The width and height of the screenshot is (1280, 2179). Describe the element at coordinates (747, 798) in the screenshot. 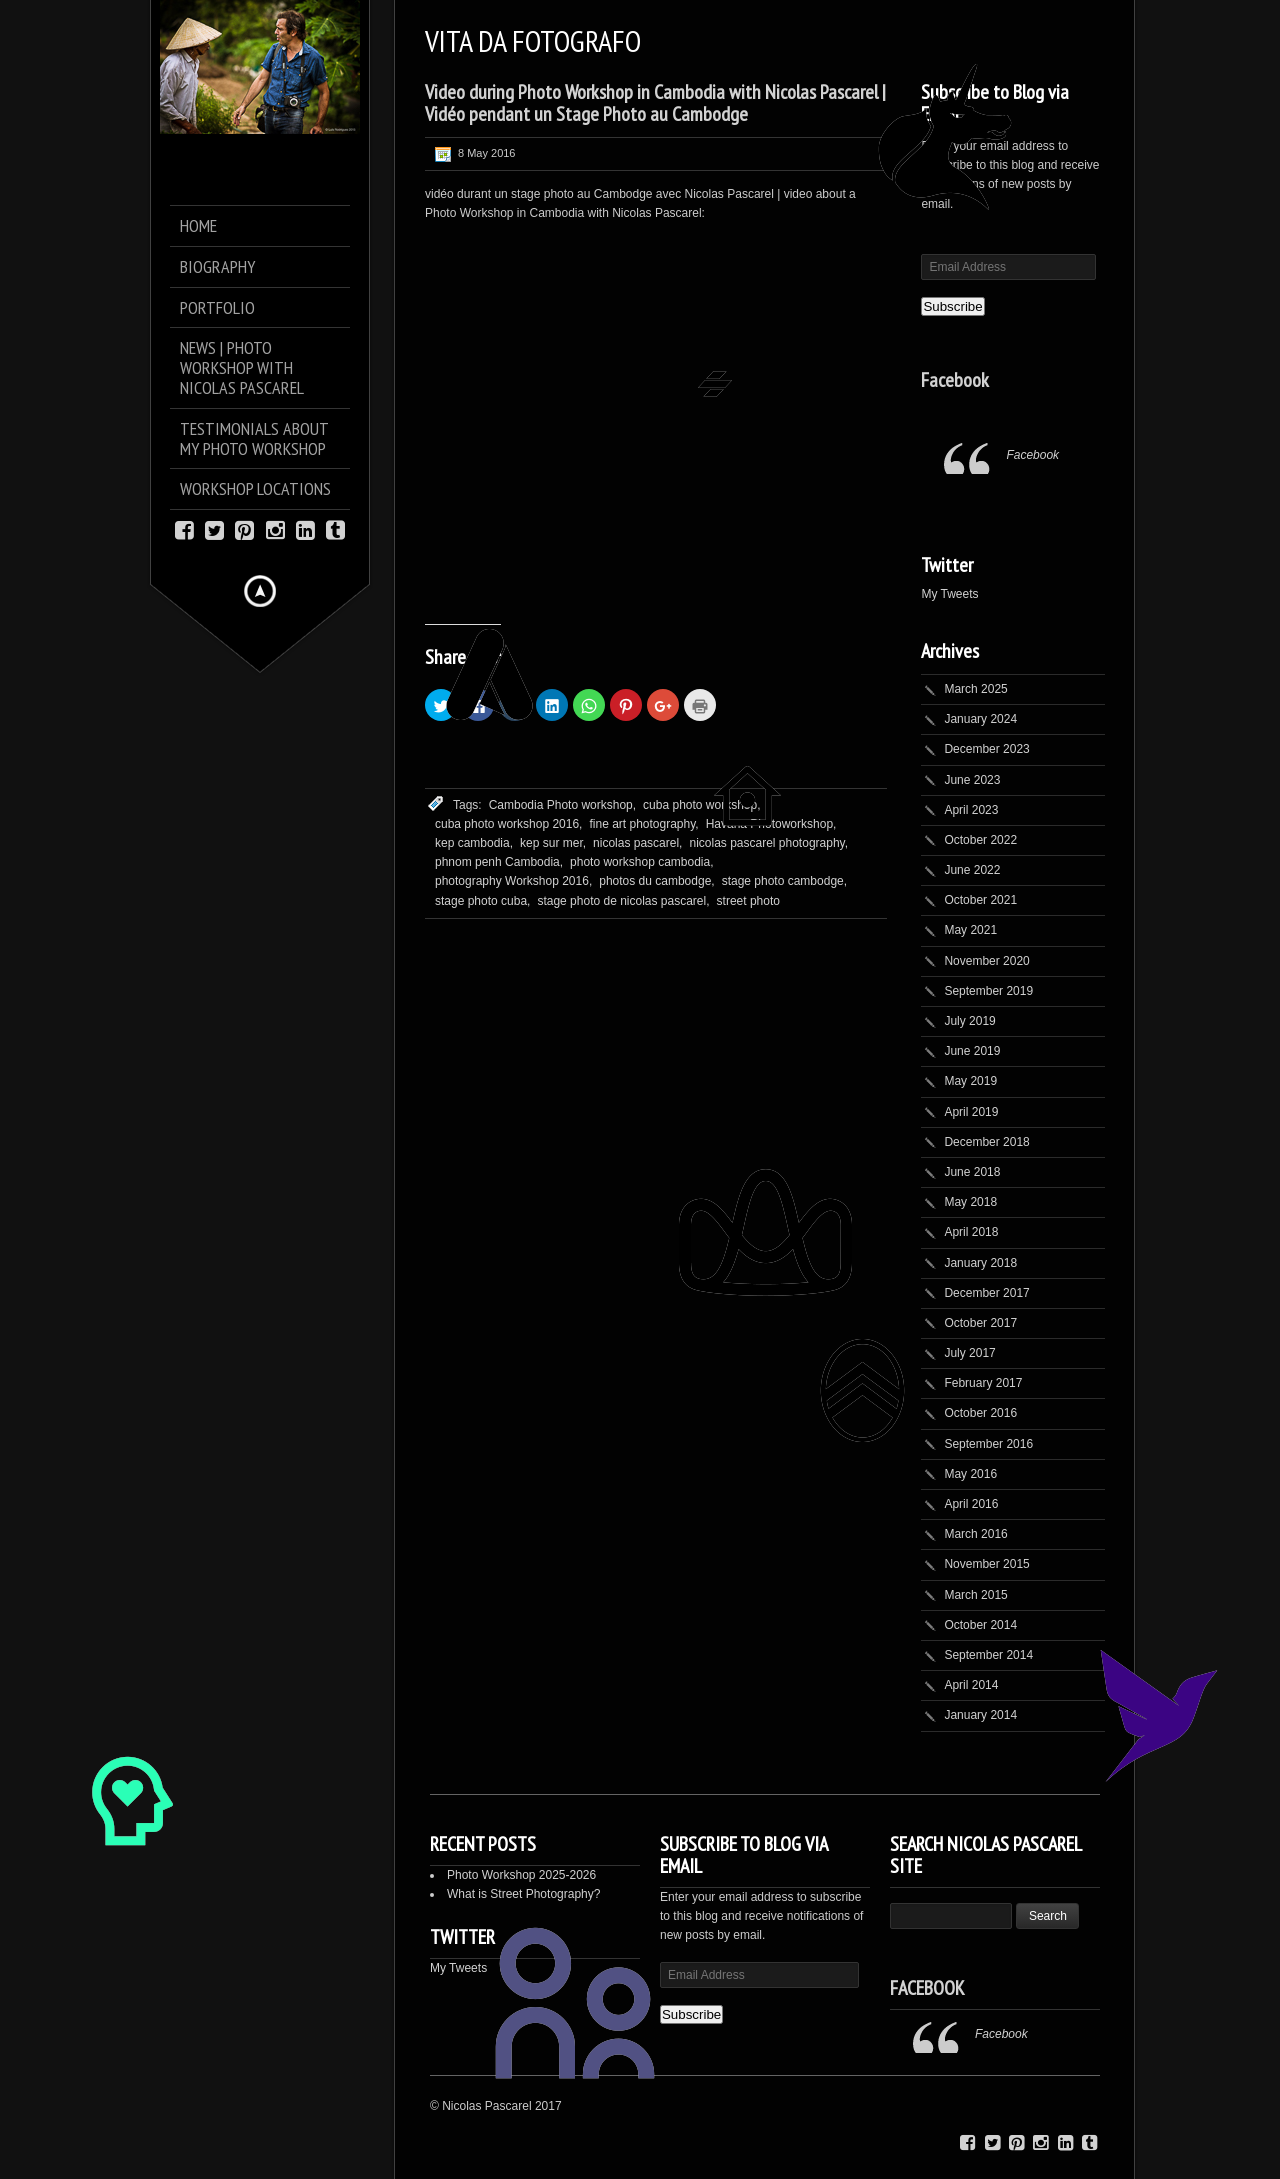

I see `navigate to home screen` at that location.